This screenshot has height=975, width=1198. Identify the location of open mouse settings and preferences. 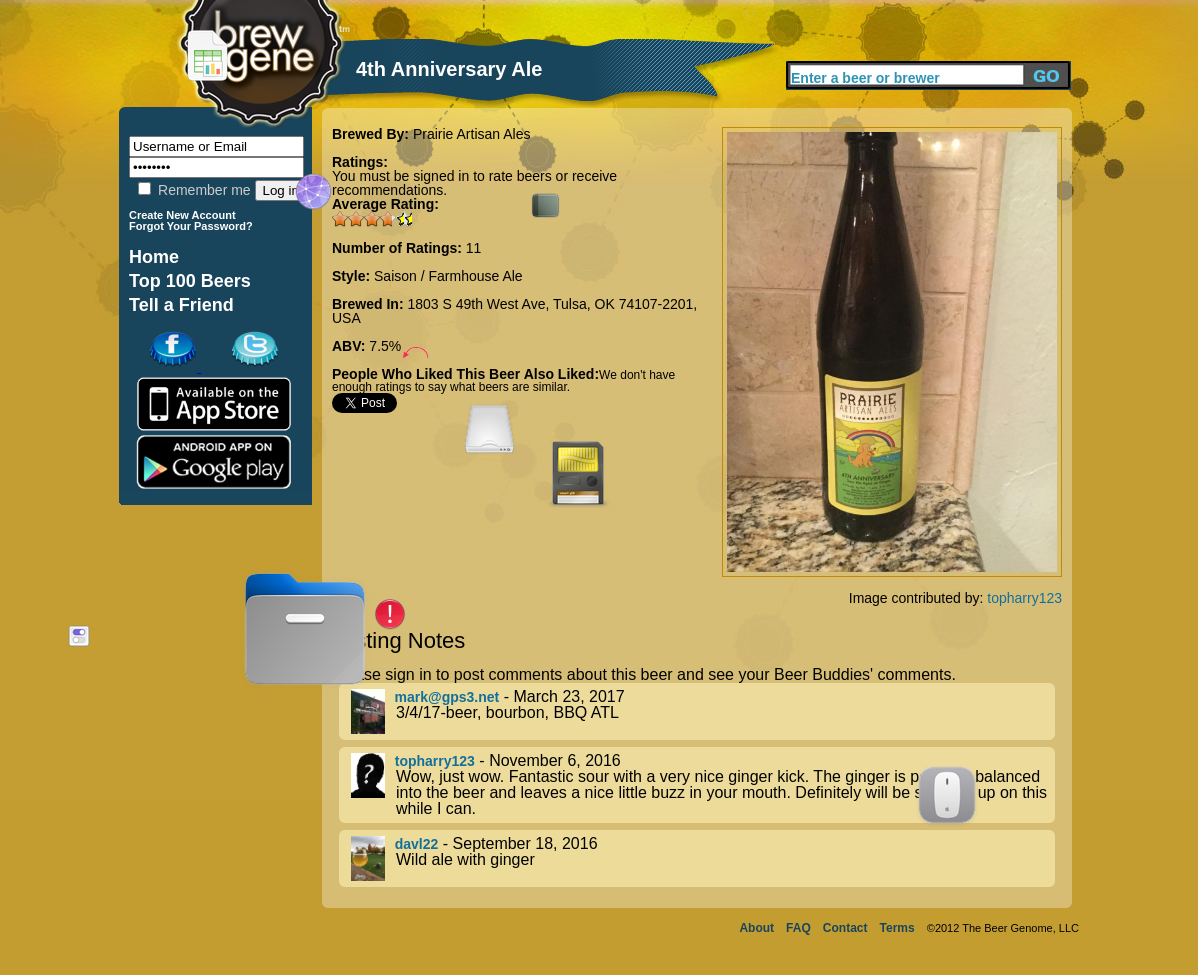
(947, 796).